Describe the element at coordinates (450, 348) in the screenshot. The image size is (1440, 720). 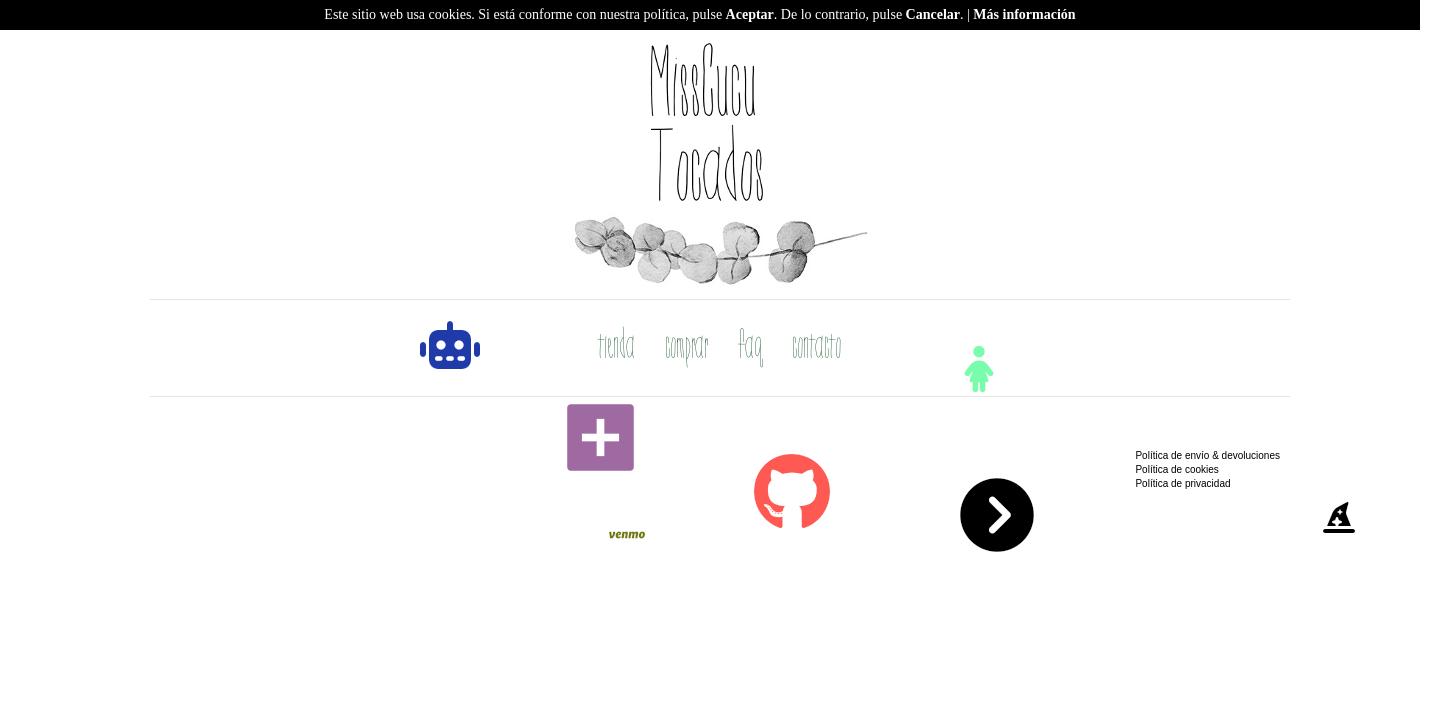
I see `access AI assistant or chatbot features` at that location.